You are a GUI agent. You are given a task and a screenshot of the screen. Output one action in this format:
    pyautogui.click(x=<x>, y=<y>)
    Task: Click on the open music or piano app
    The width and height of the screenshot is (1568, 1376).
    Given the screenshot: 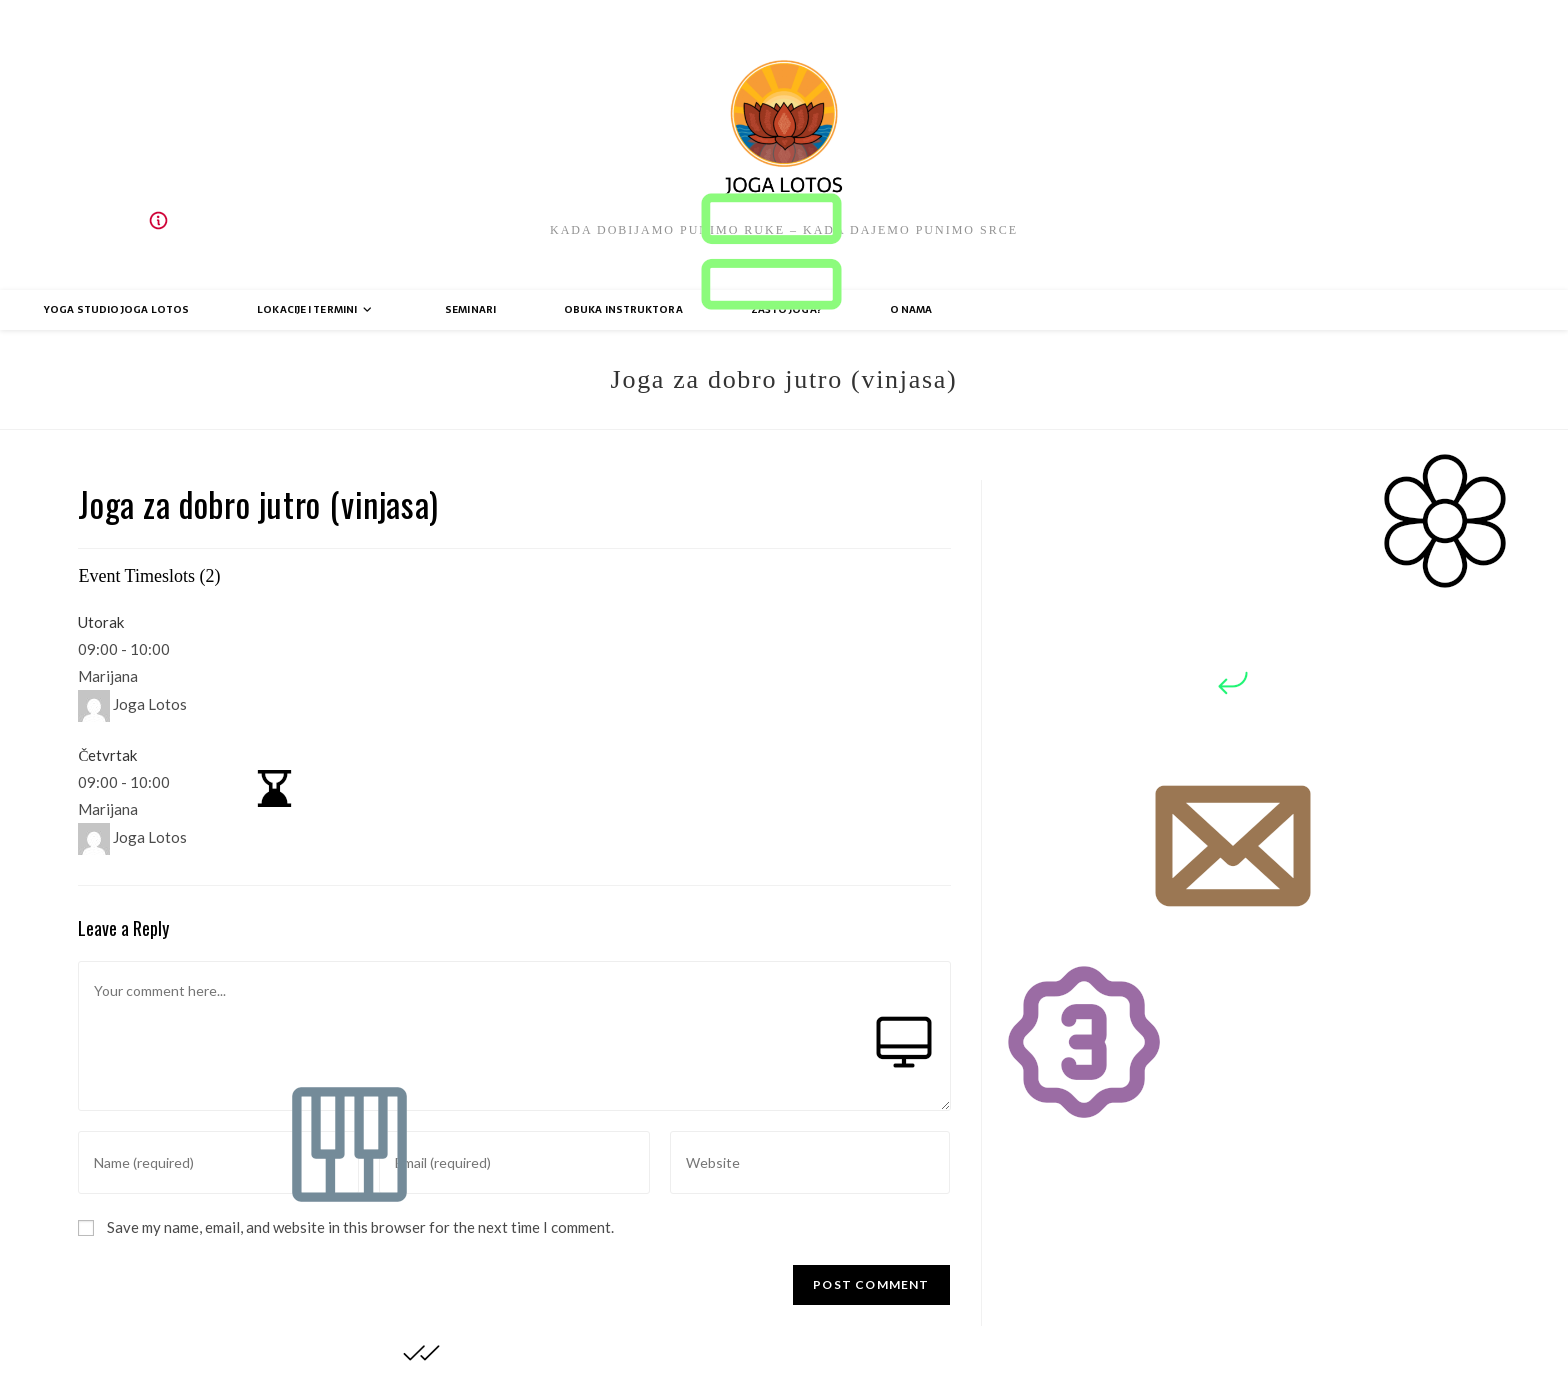 What is the action you would take?
    pyautogui.click(x=349, y=1144)
    